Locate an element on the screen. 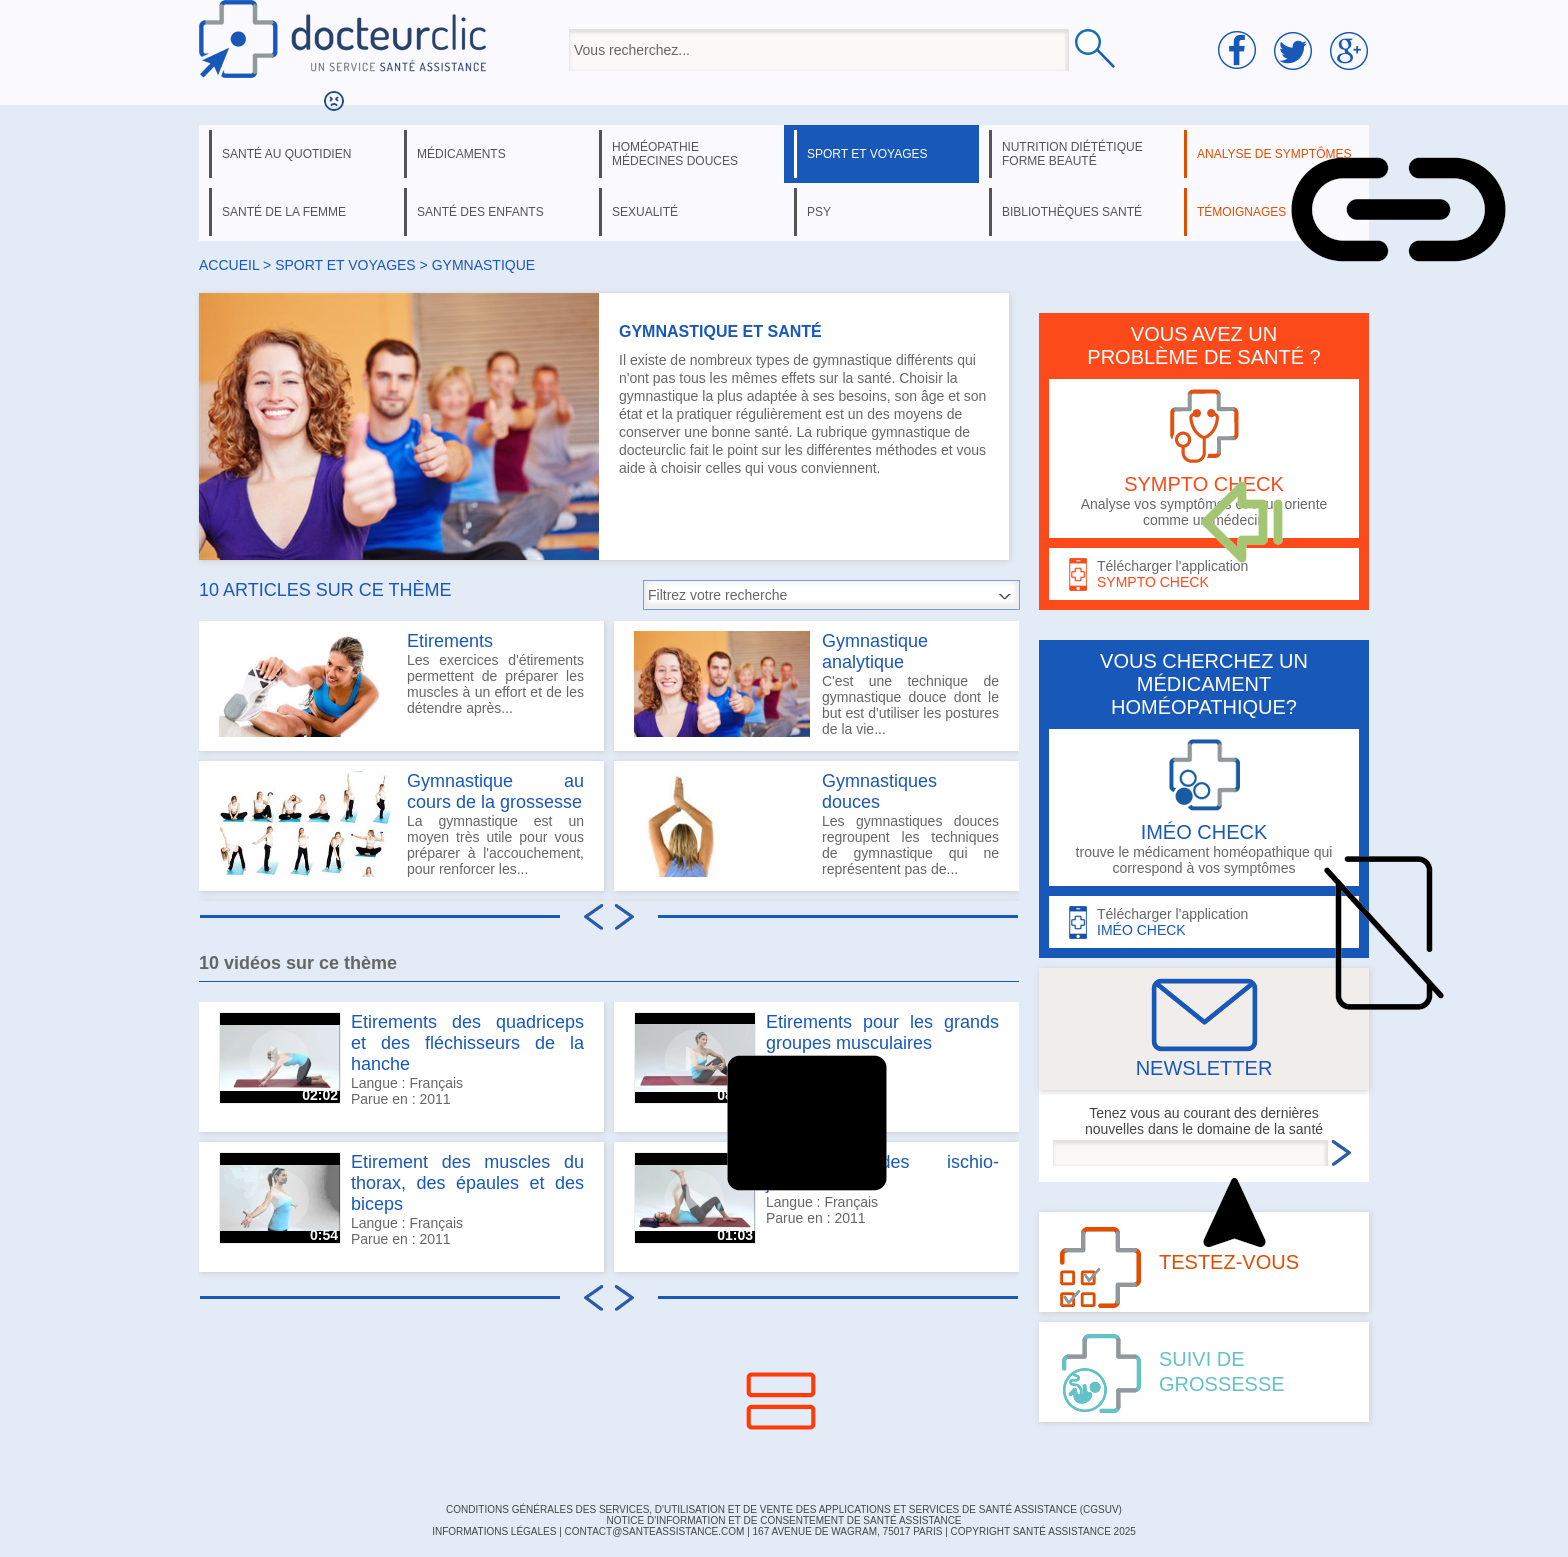  copy link to clipboard is located at coordinates (1398, 209).